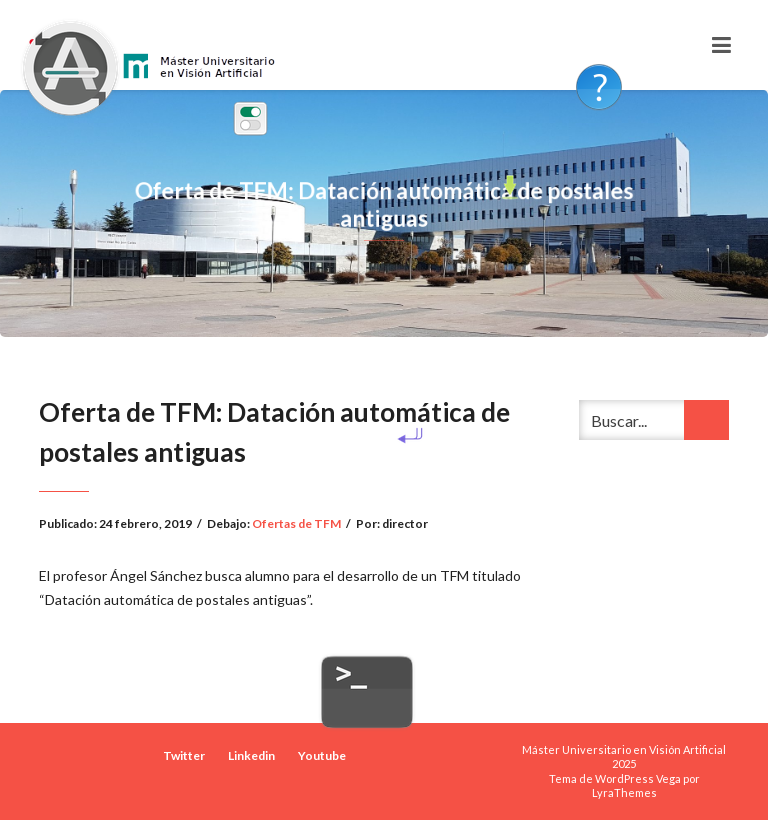 The width and height of the screenshot is (768, 820). I want to click on check for available software updates, so click(70, 68).